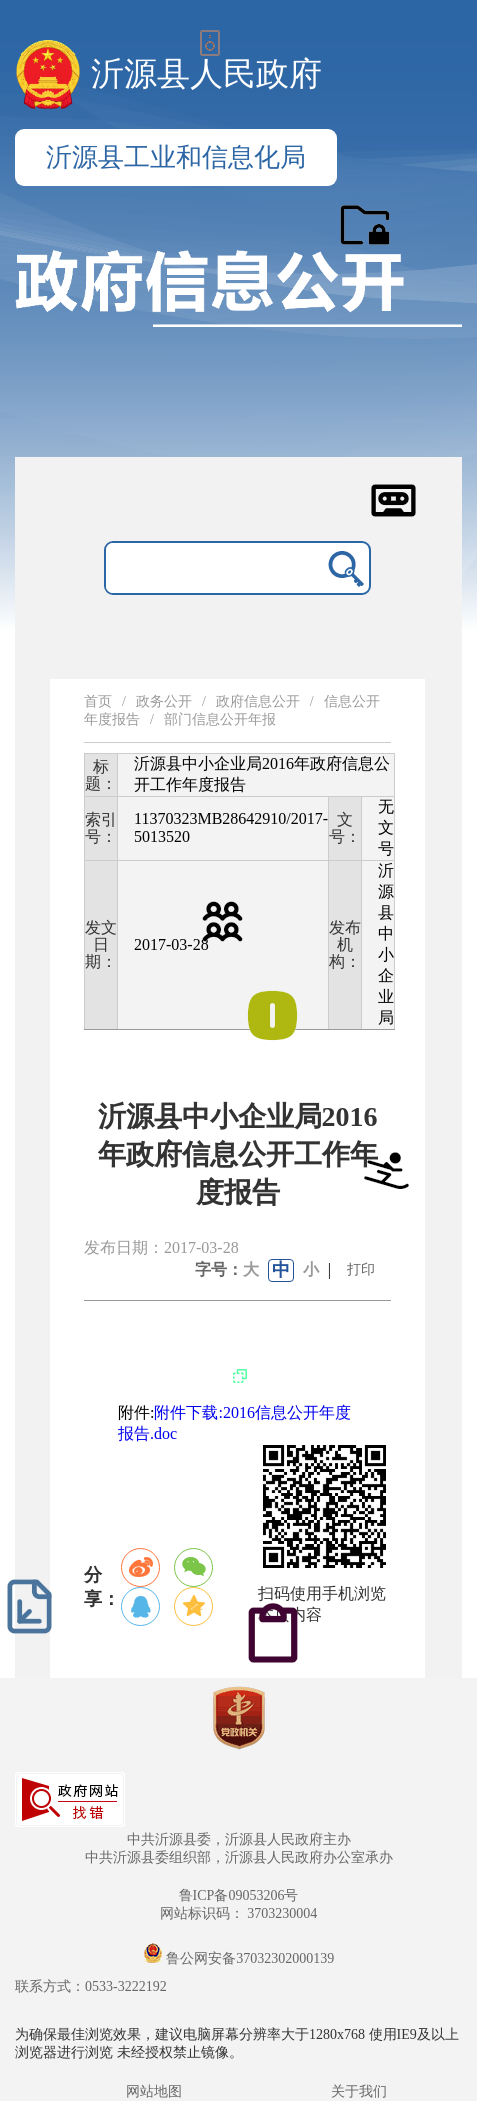 Image resolution: width=477 pixels, height=2101 pixels. What do you see at coordinates (210, 43) in the screenshot?
I see `adjust speaker or audio output settings` at bounding box center [210, 43].